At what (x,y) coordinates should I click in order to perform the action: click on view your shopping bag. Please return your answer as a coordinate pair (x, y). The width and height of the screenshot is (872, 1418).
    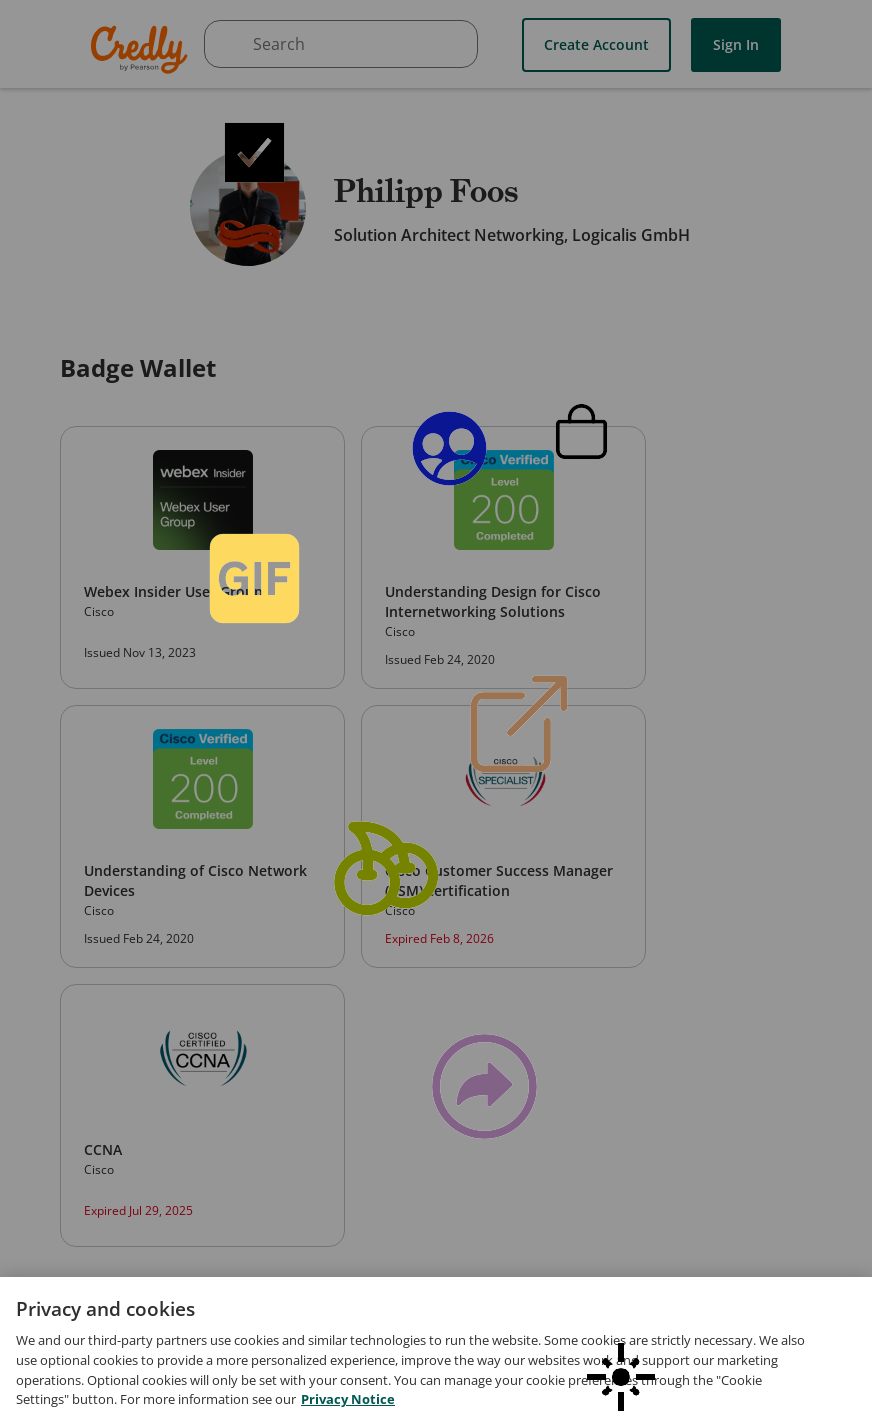
    Looking at the image, I should click on (581, 431).